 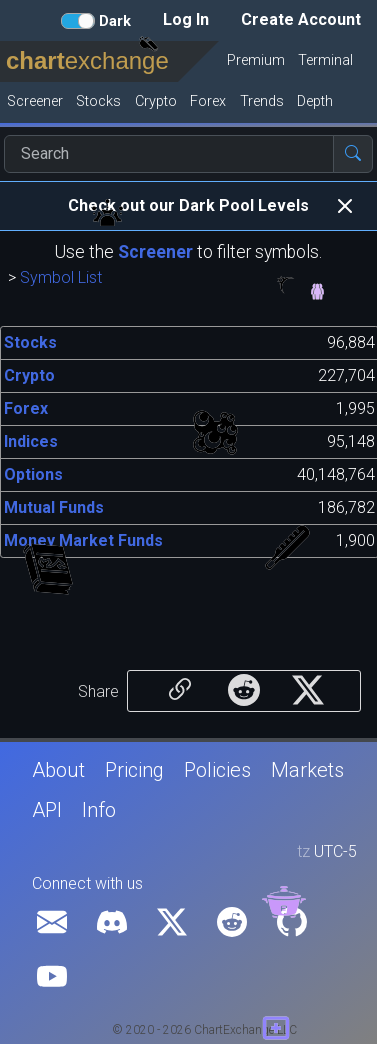 What do you see at coordinates (285, 284) in the screenshot?
I see `indicates eclipse event or celestial phenomenon in game` at bounding box center [285, 284].